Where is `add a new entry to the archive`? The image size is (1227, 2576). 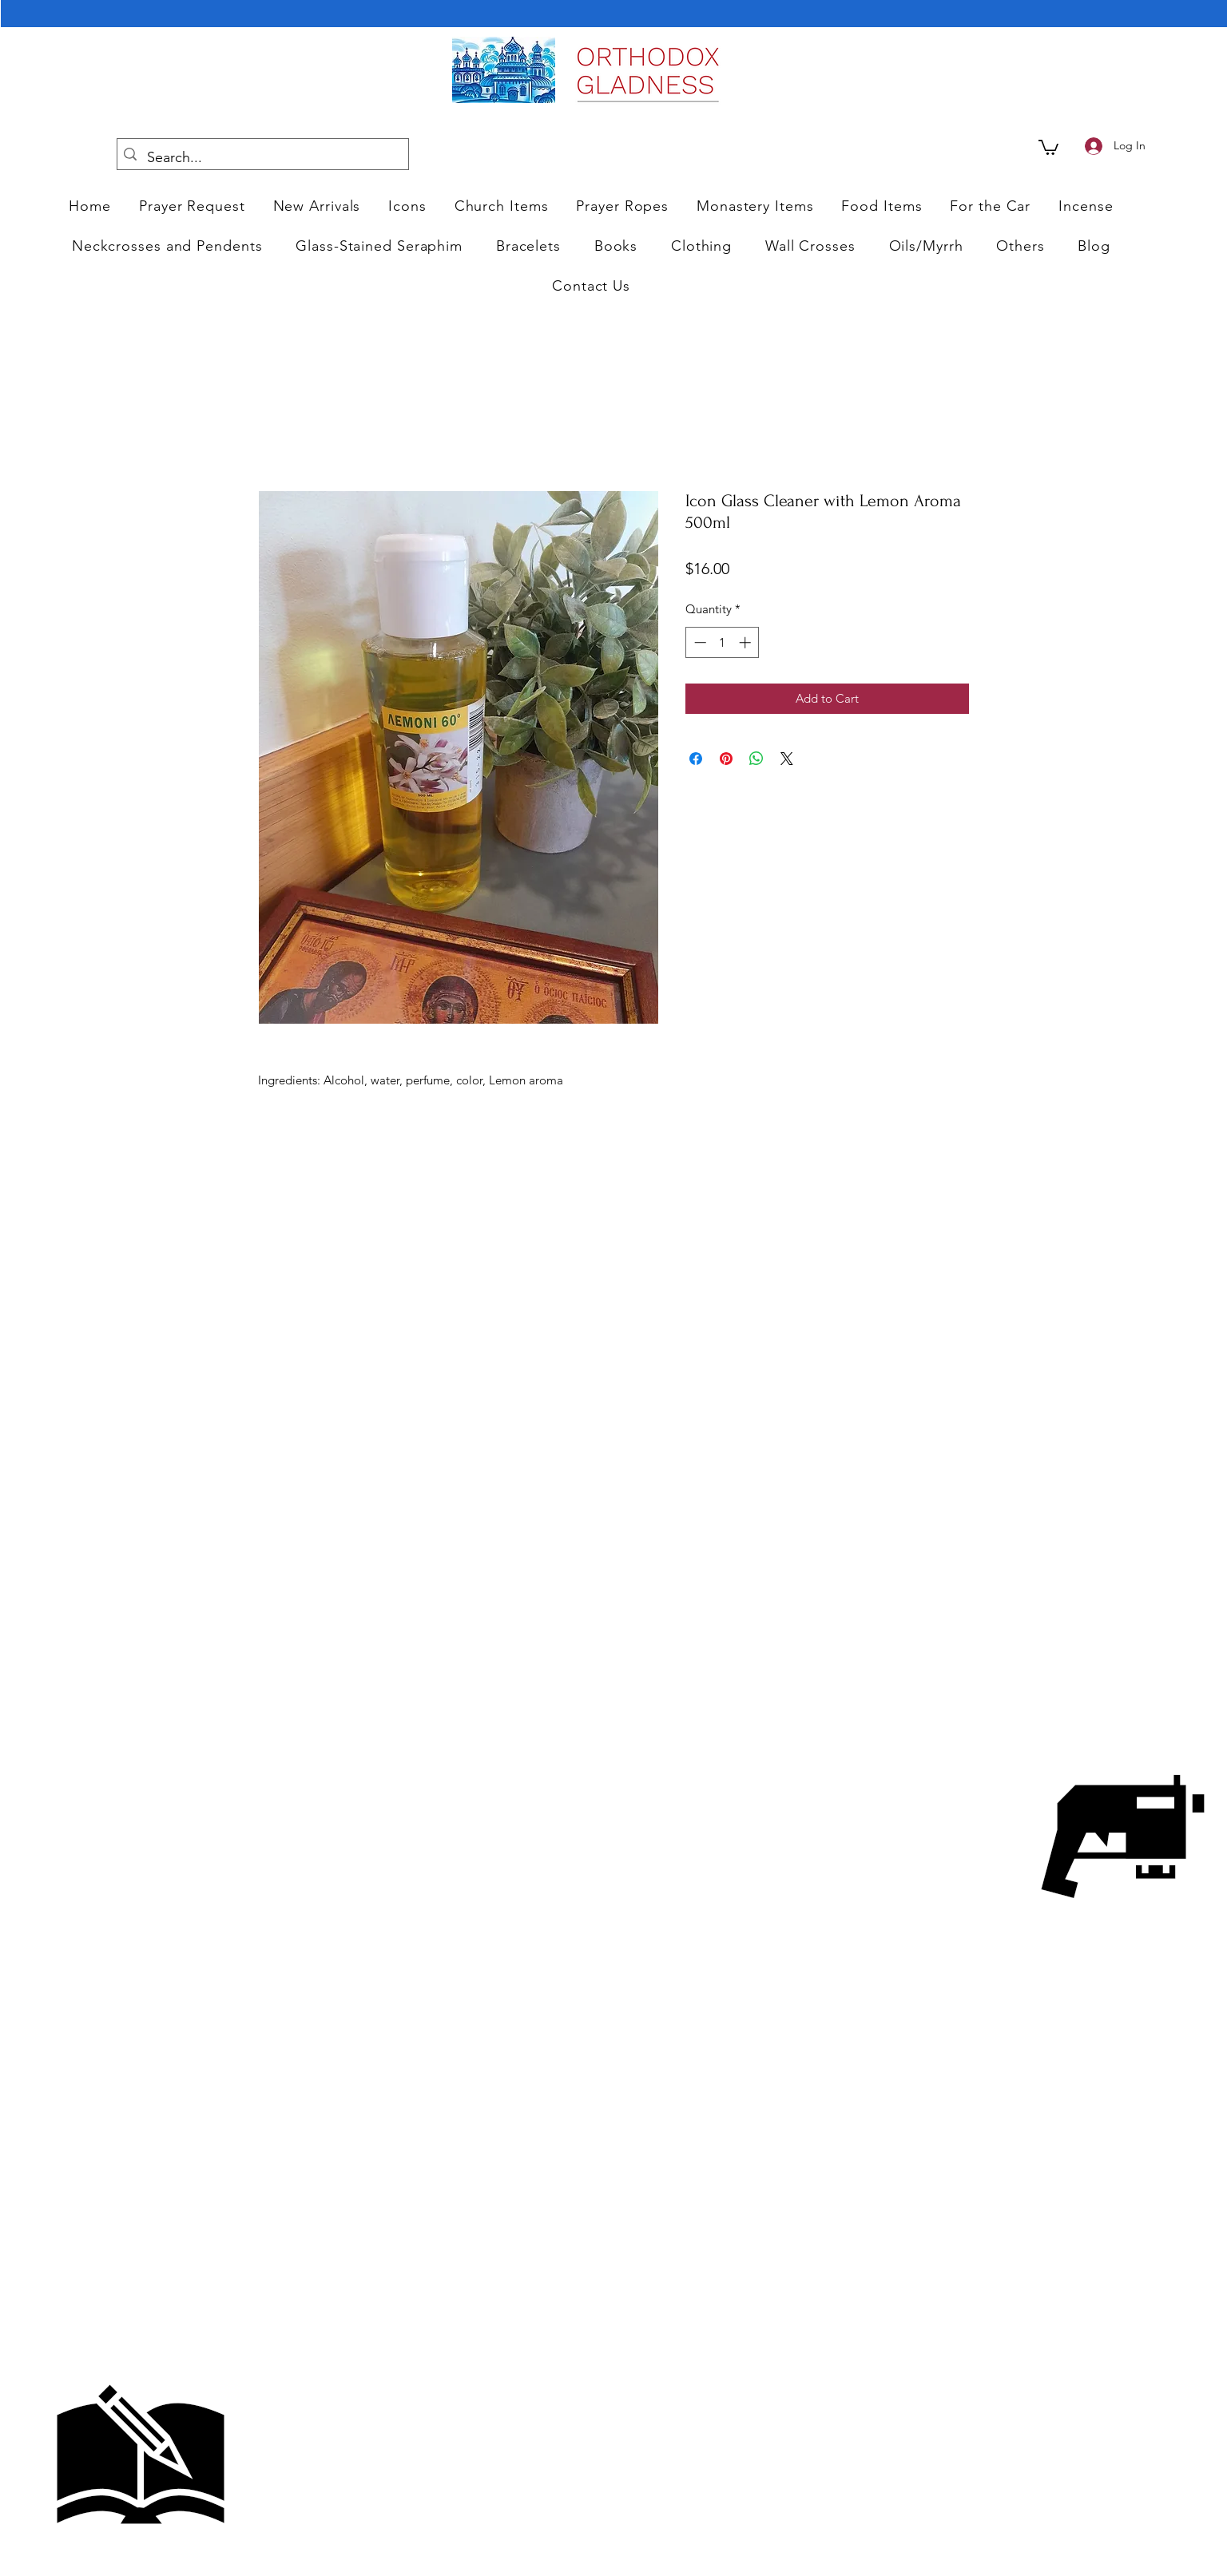 add a new entry to the archive is located at coordinates (141, 2463).